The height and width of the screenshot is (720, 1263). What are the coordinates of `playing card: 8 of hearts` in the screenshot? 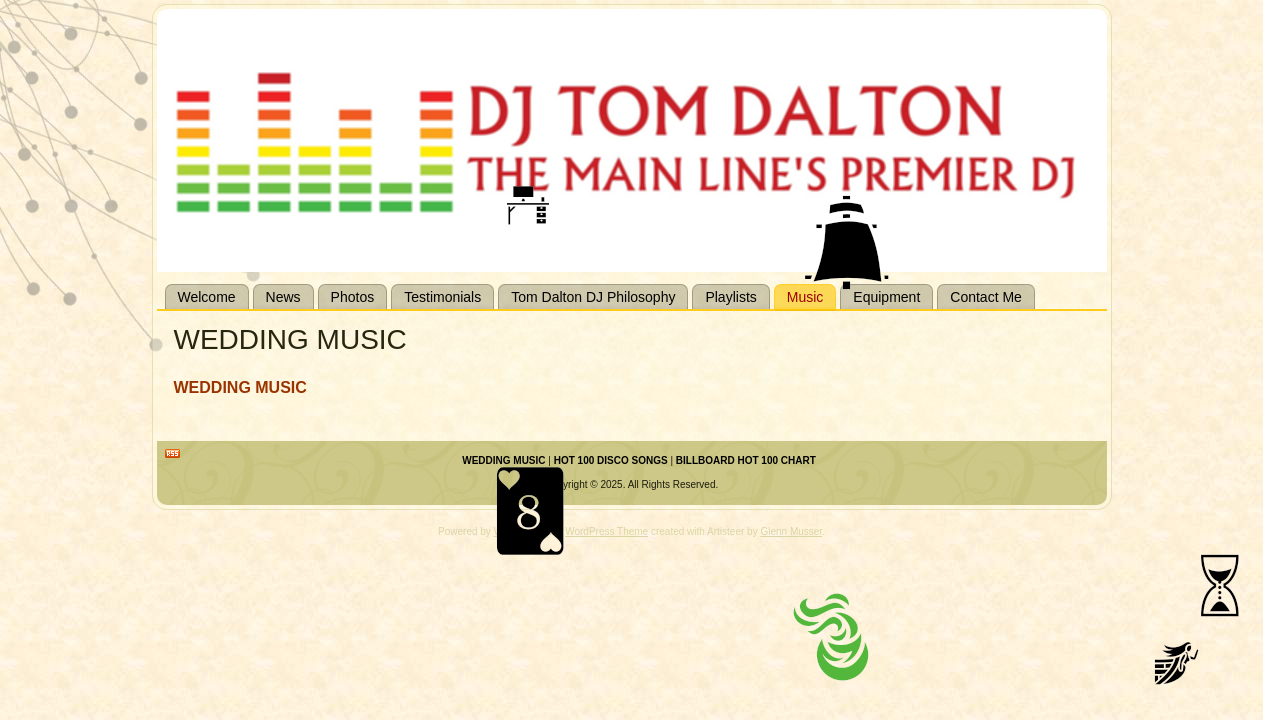 It's located at (530, 511).